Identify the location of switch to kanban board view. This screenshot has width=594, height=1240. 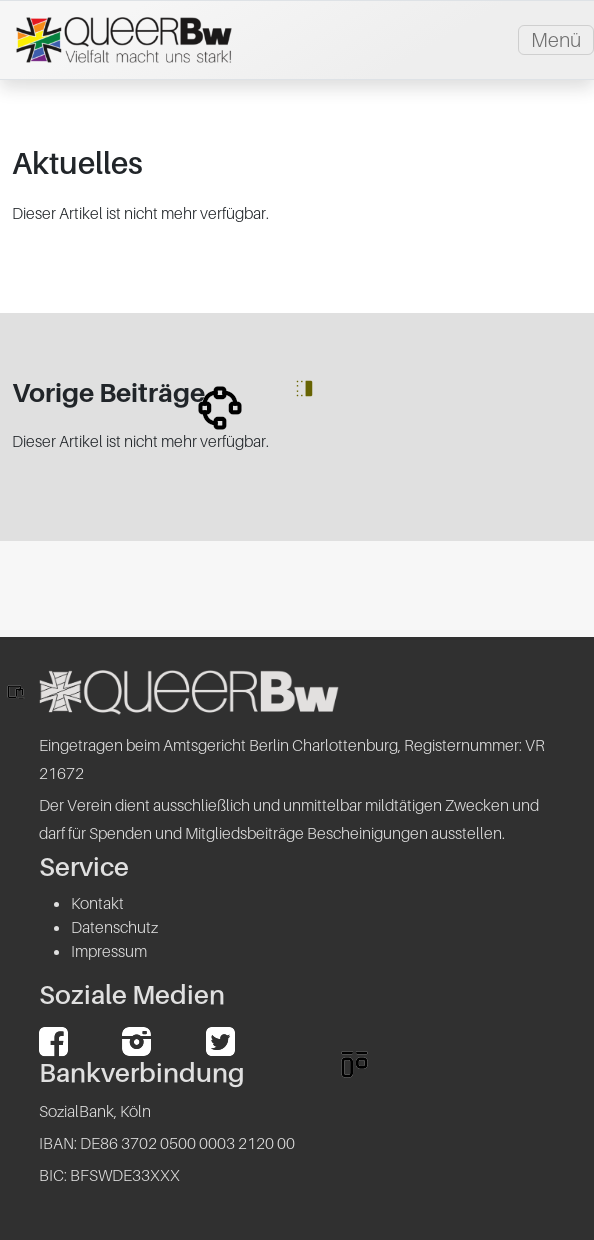
(354, 1064).